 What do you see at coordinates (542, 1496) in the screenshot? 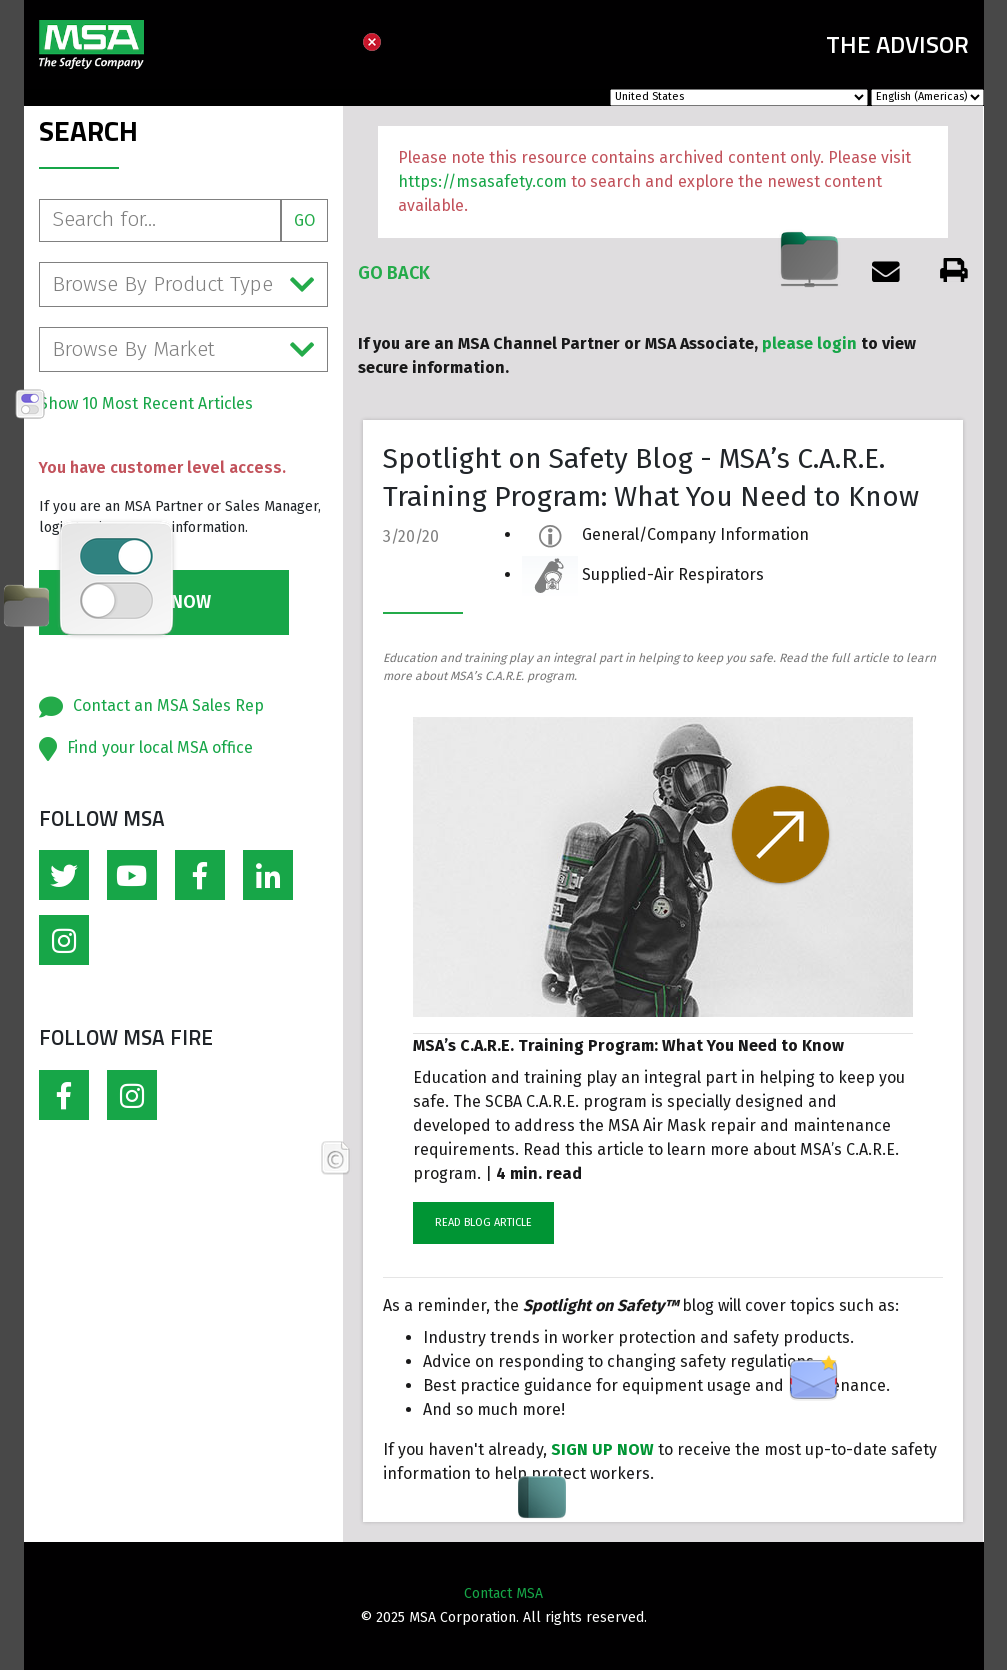
I see `access the desktop folder` at bounding box center [542, 1496].